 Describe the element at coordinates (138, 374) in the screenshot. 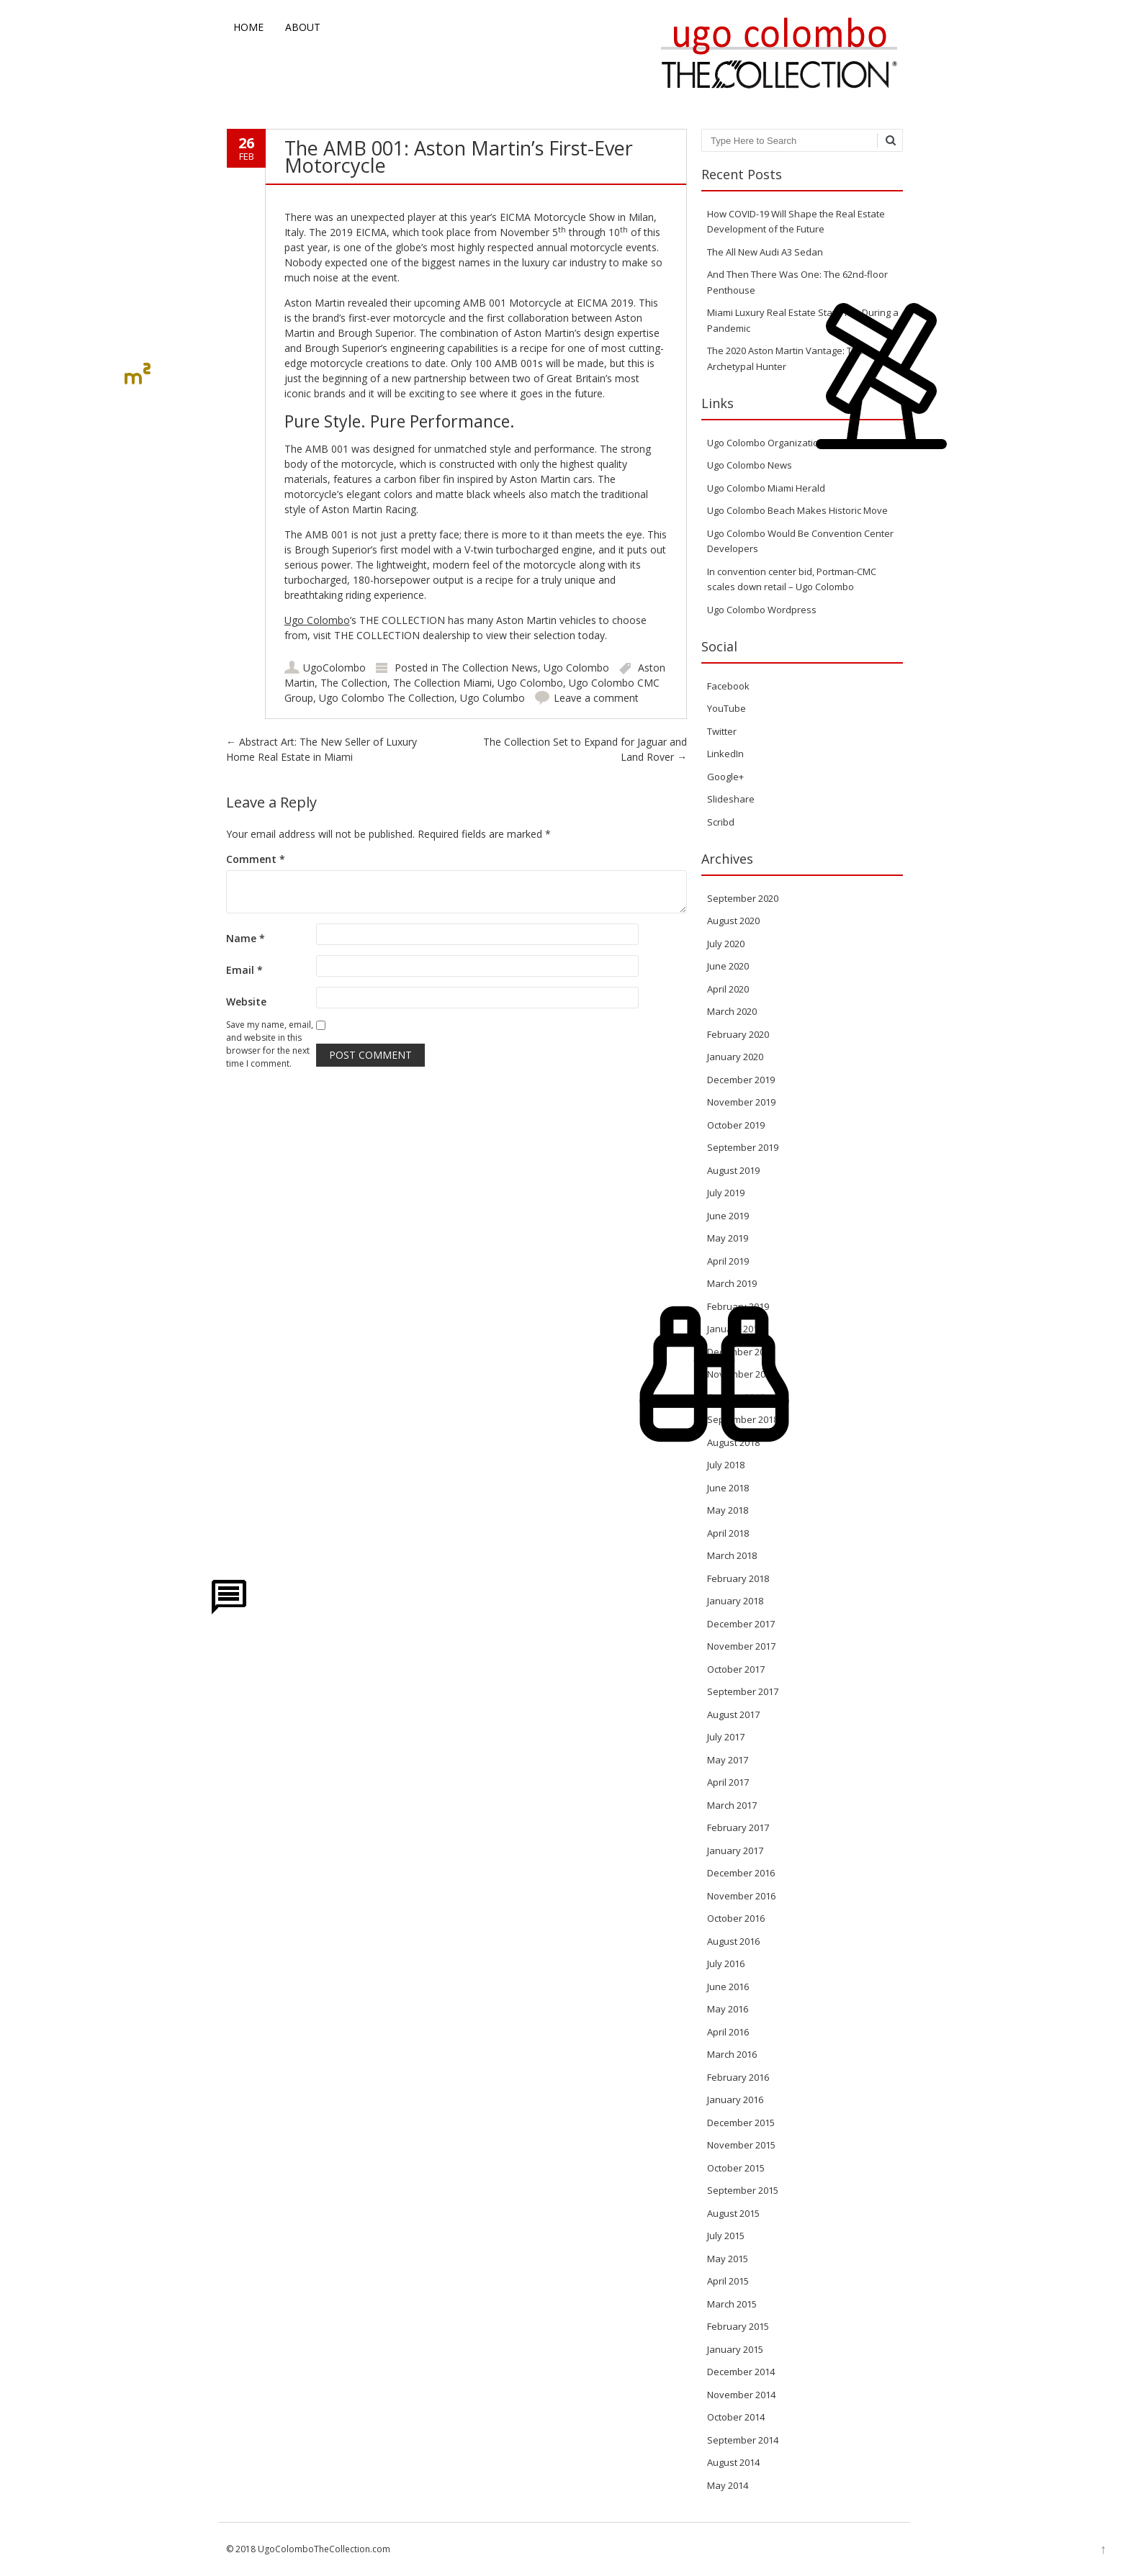

I see `display area measurement in square meters` at that location.